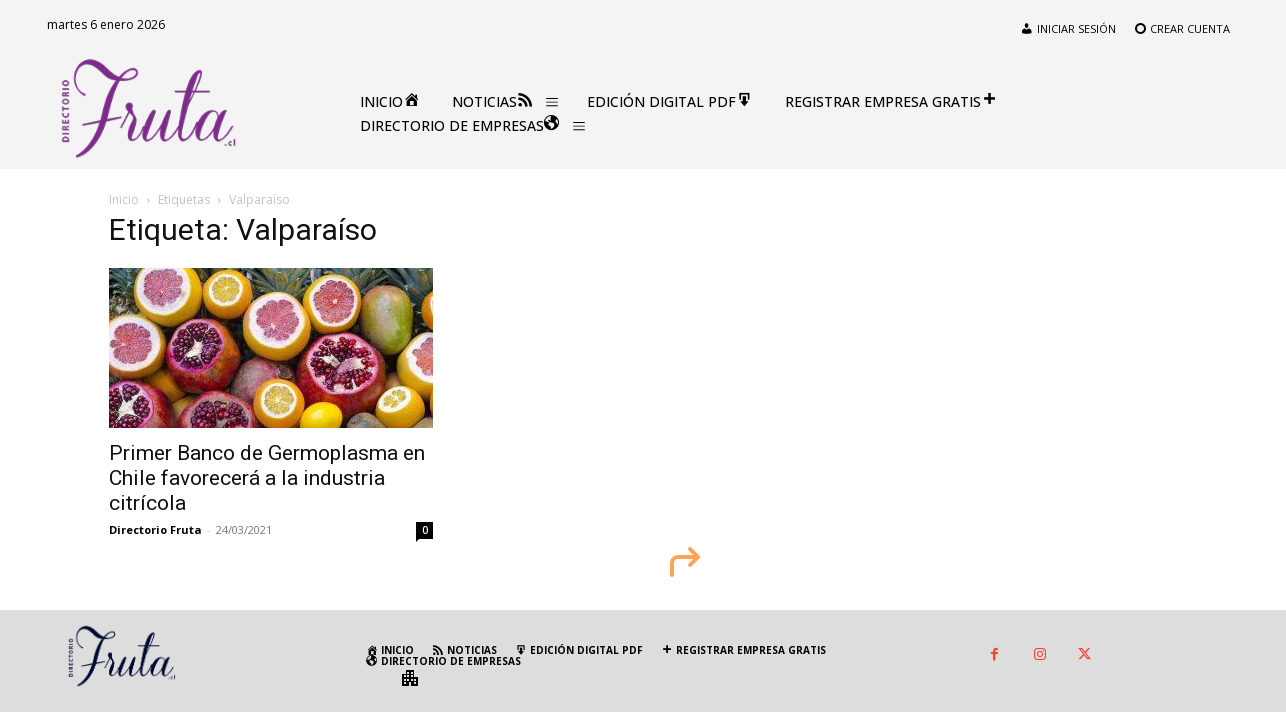 Image resolution: width=1286 pixels, height=720 pixels. I want to click on forward or share content, so click(684, 563).